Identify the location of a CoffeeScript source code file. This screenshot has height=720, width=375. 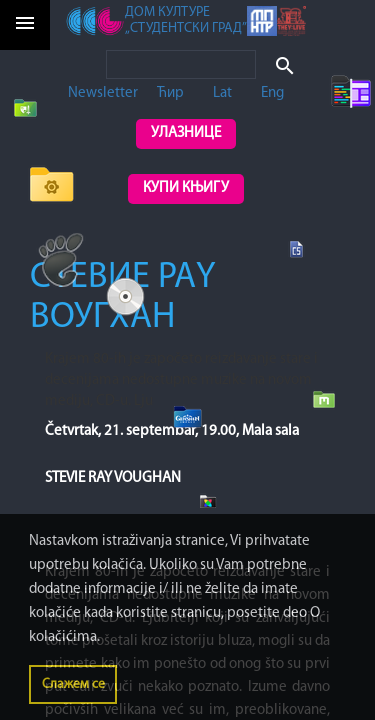
(296, 249).